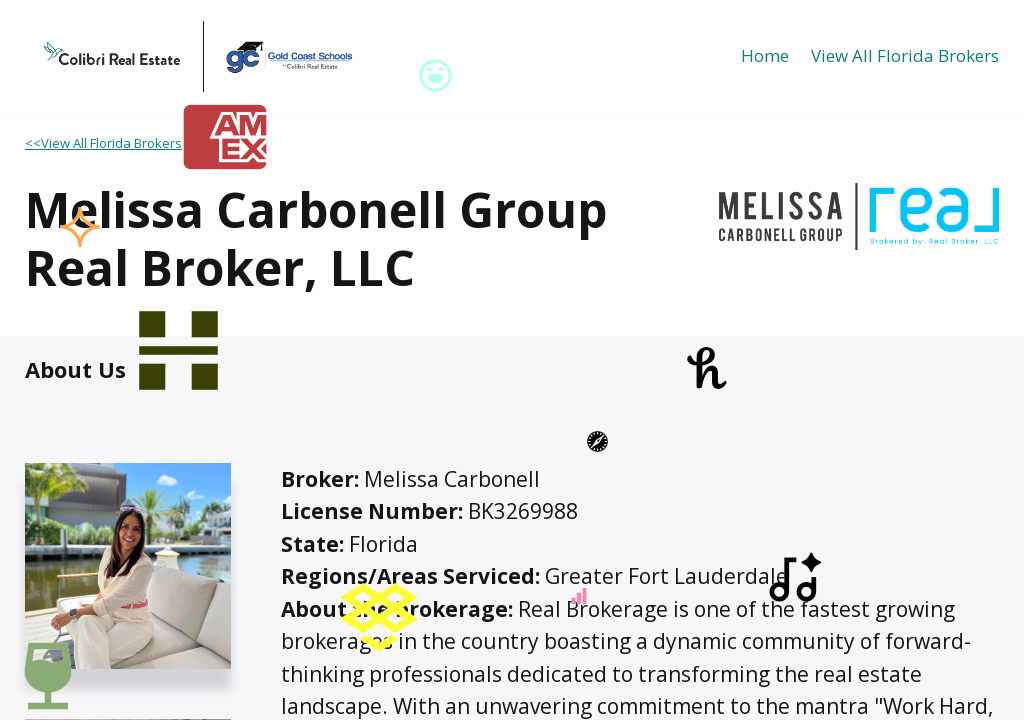 The width and height of the screenshot is (1024, 720). I want to click on access AI-powered music features, so click(796, 579).